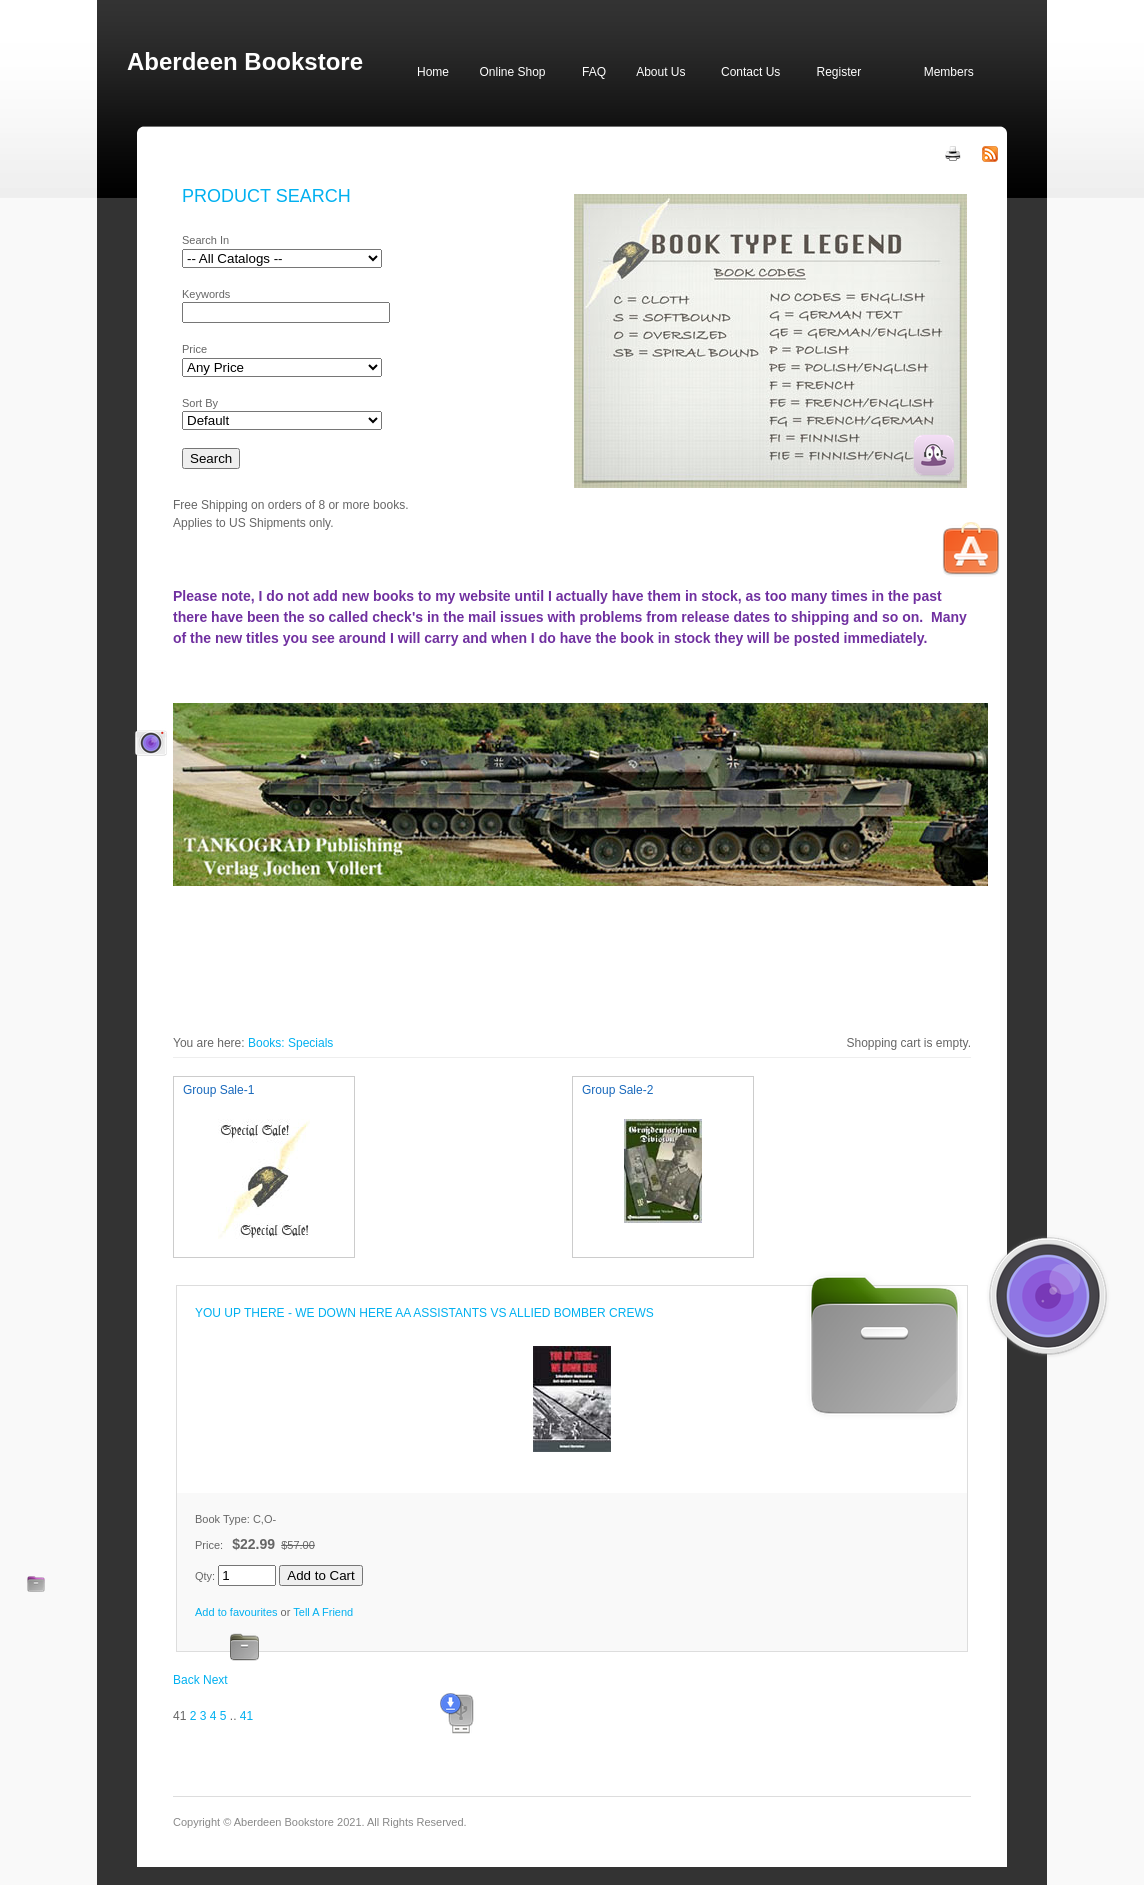 The image size is (1144, 1885). Describe the element at coordinates (244, 1646) in the screenshot. I see `open the file manager application` at that location.